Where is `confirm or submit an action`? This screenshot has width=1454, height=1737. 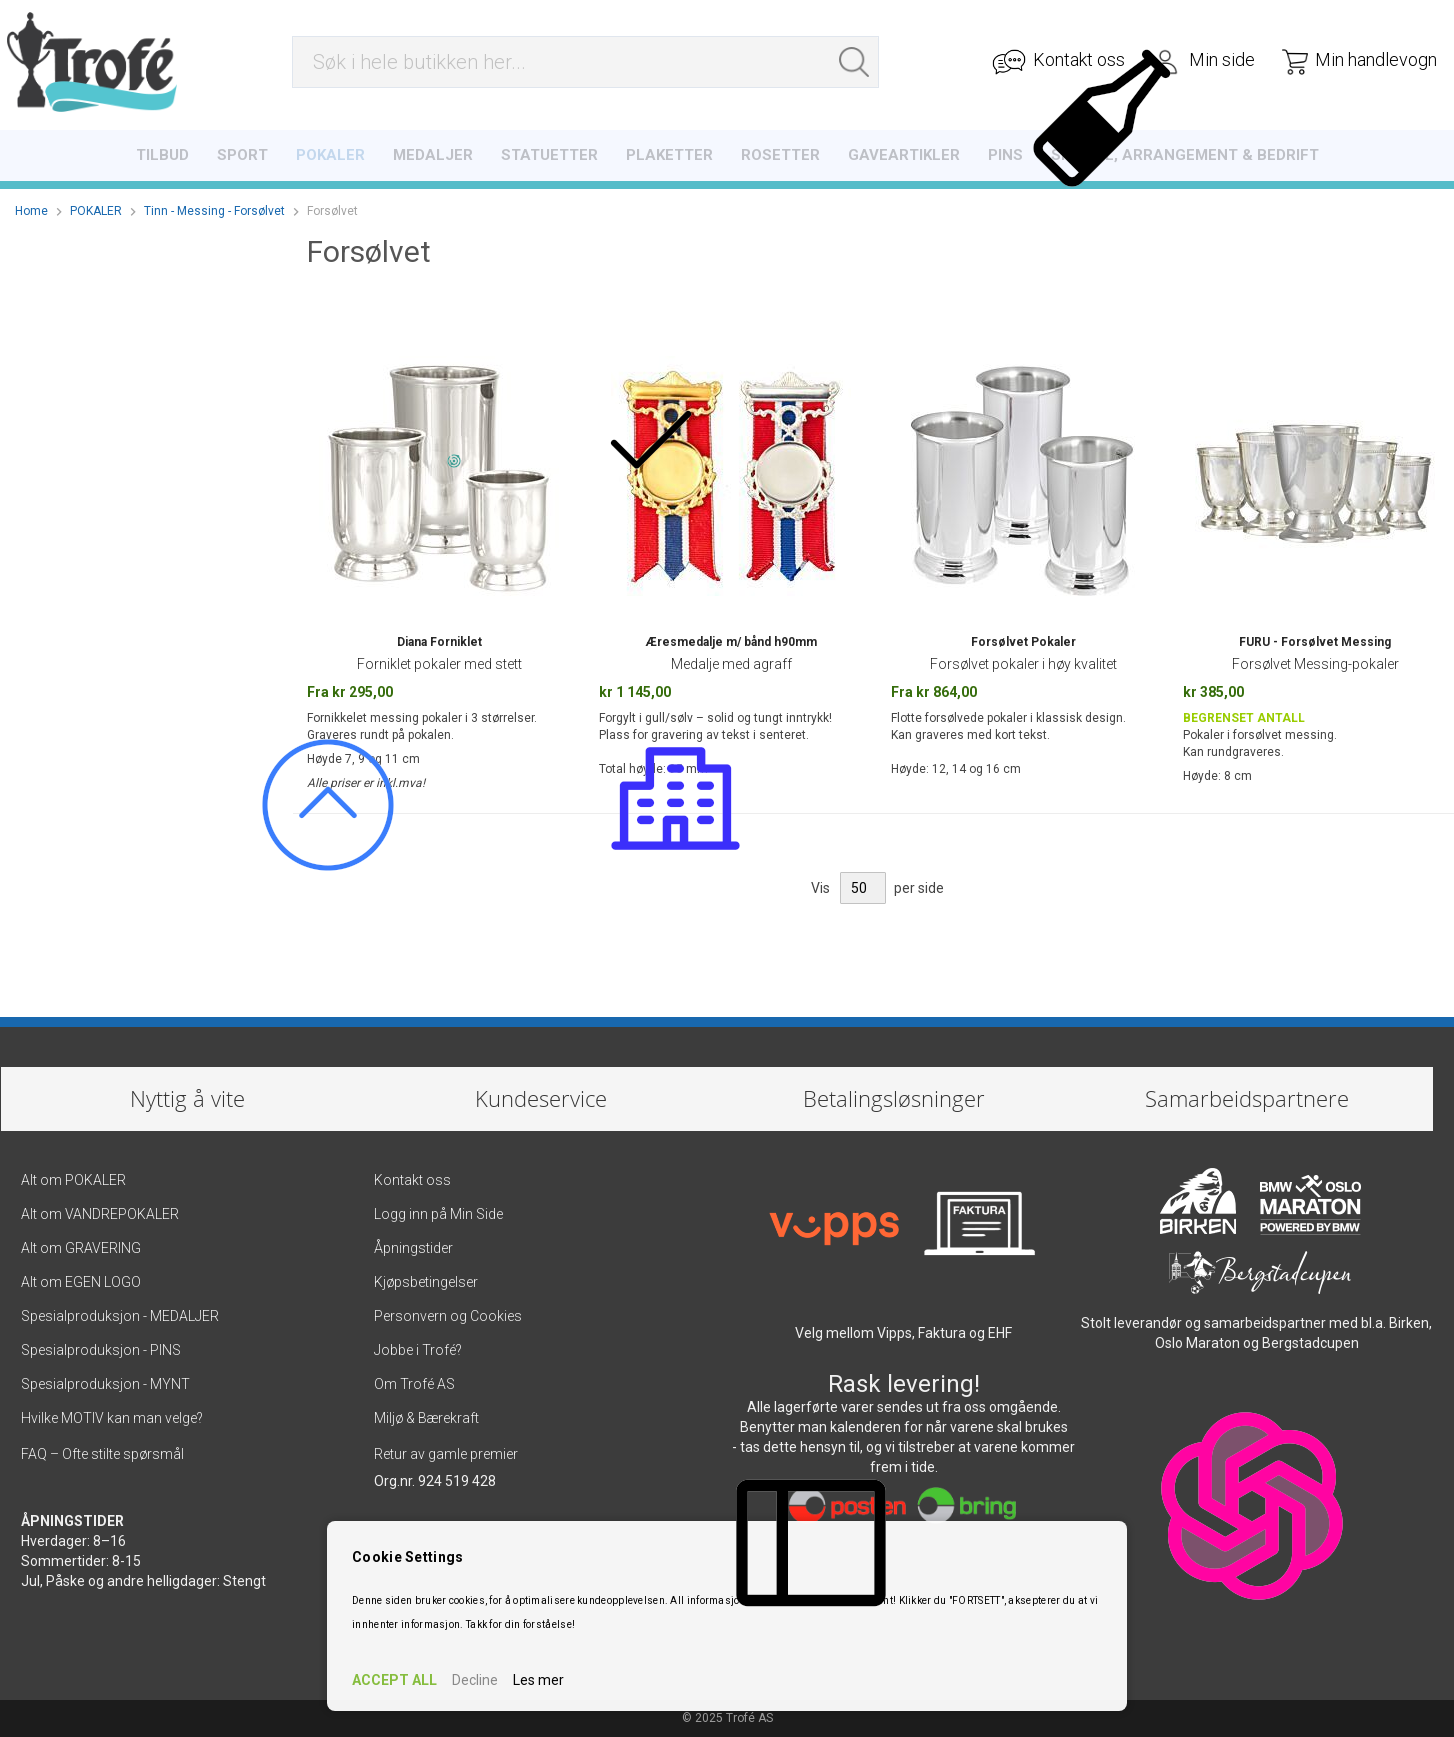 confirm or submit an action is located at coordinates (649, 436).